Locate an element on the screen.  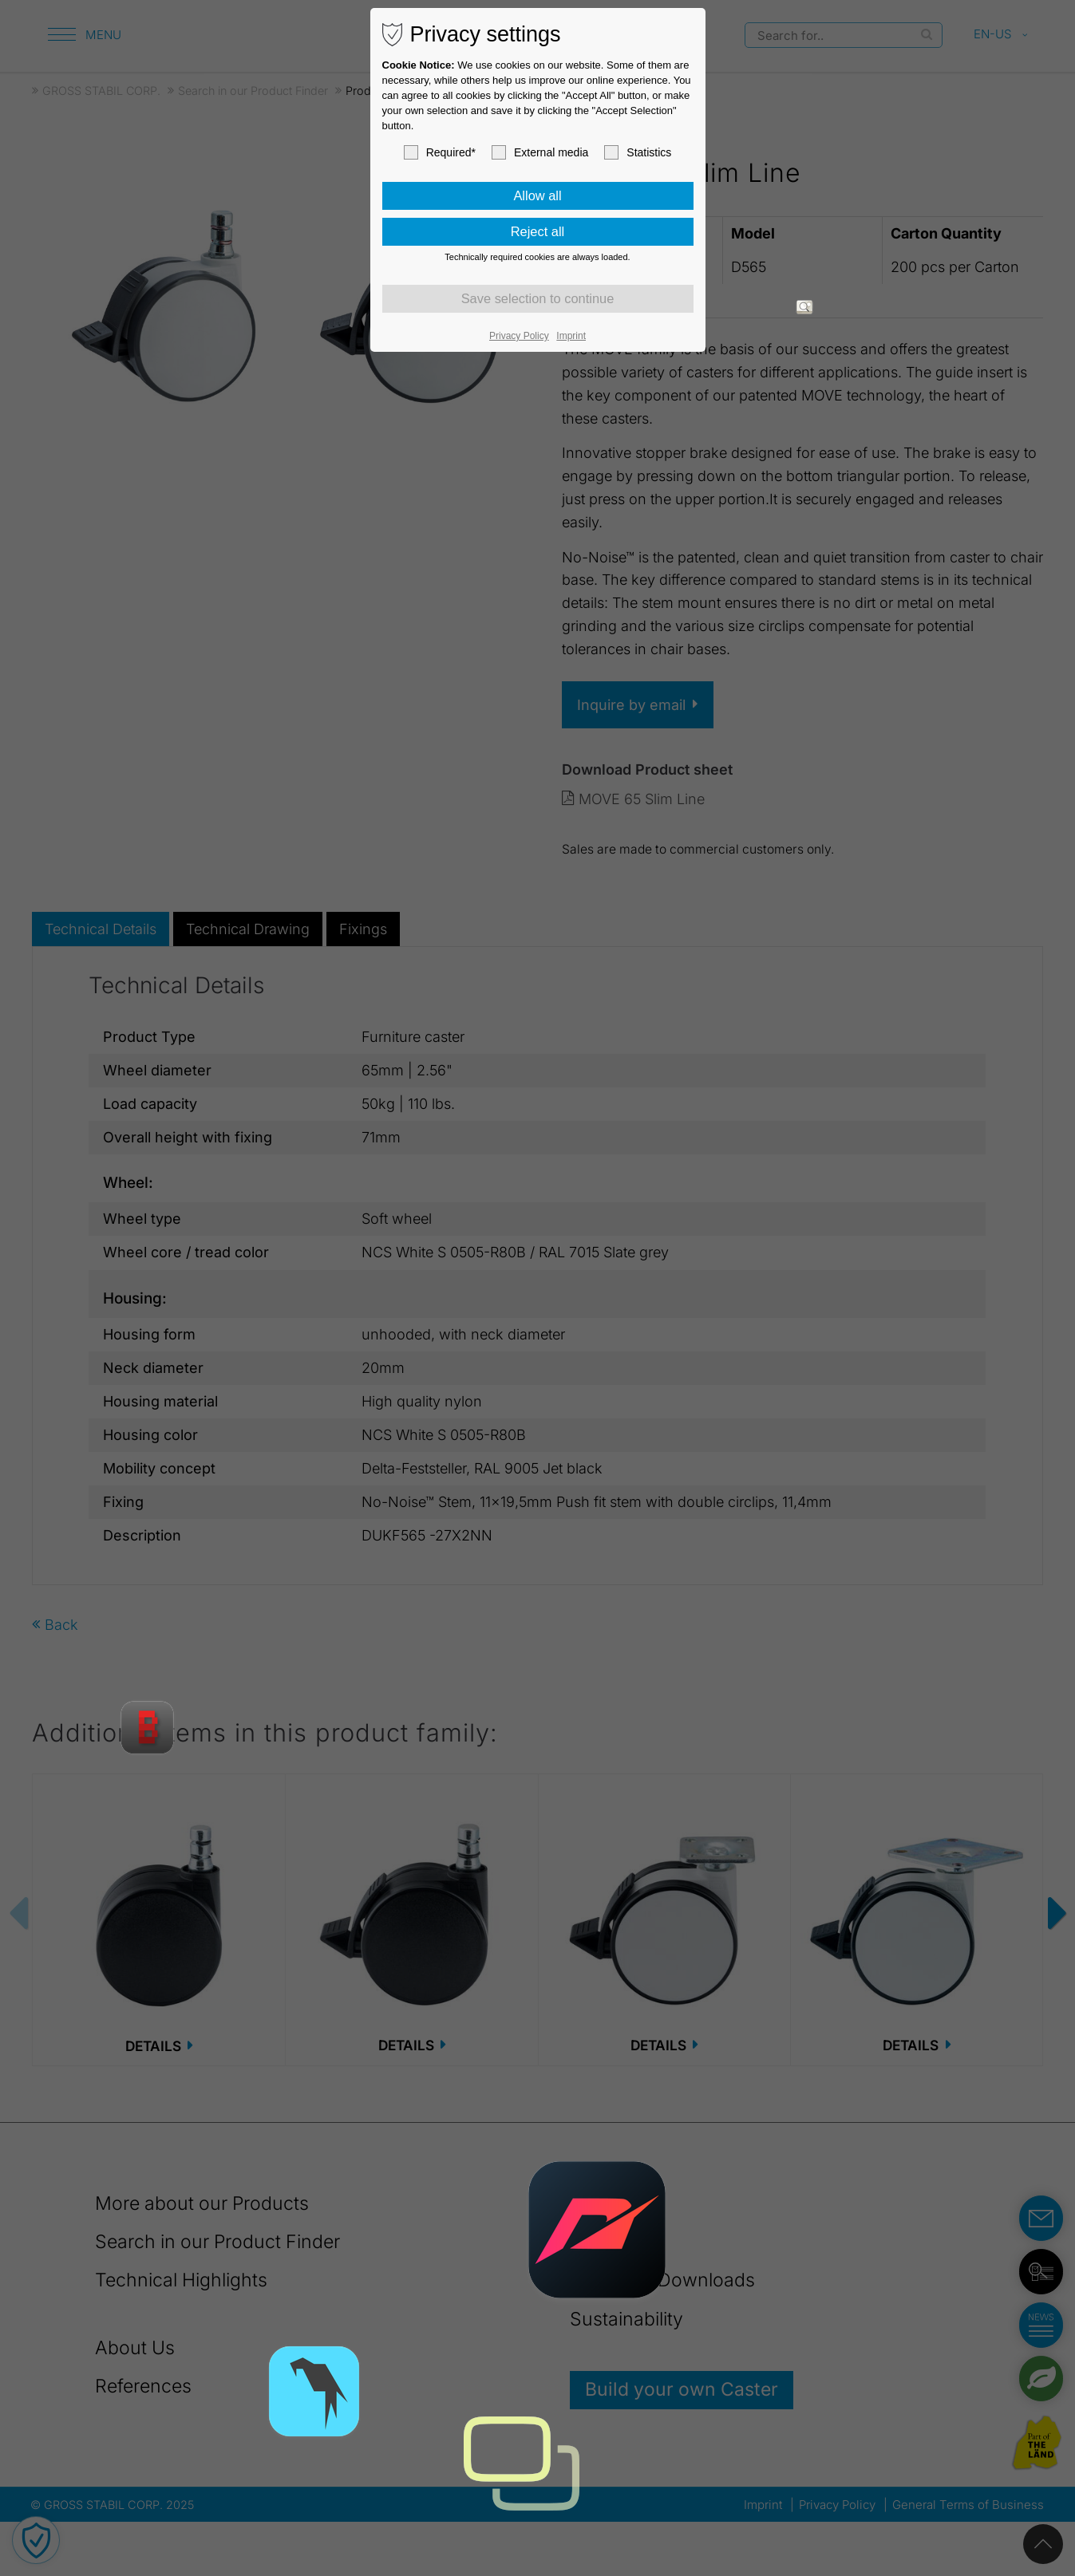
view or manage session properties is located at coordinates (521, 2467).